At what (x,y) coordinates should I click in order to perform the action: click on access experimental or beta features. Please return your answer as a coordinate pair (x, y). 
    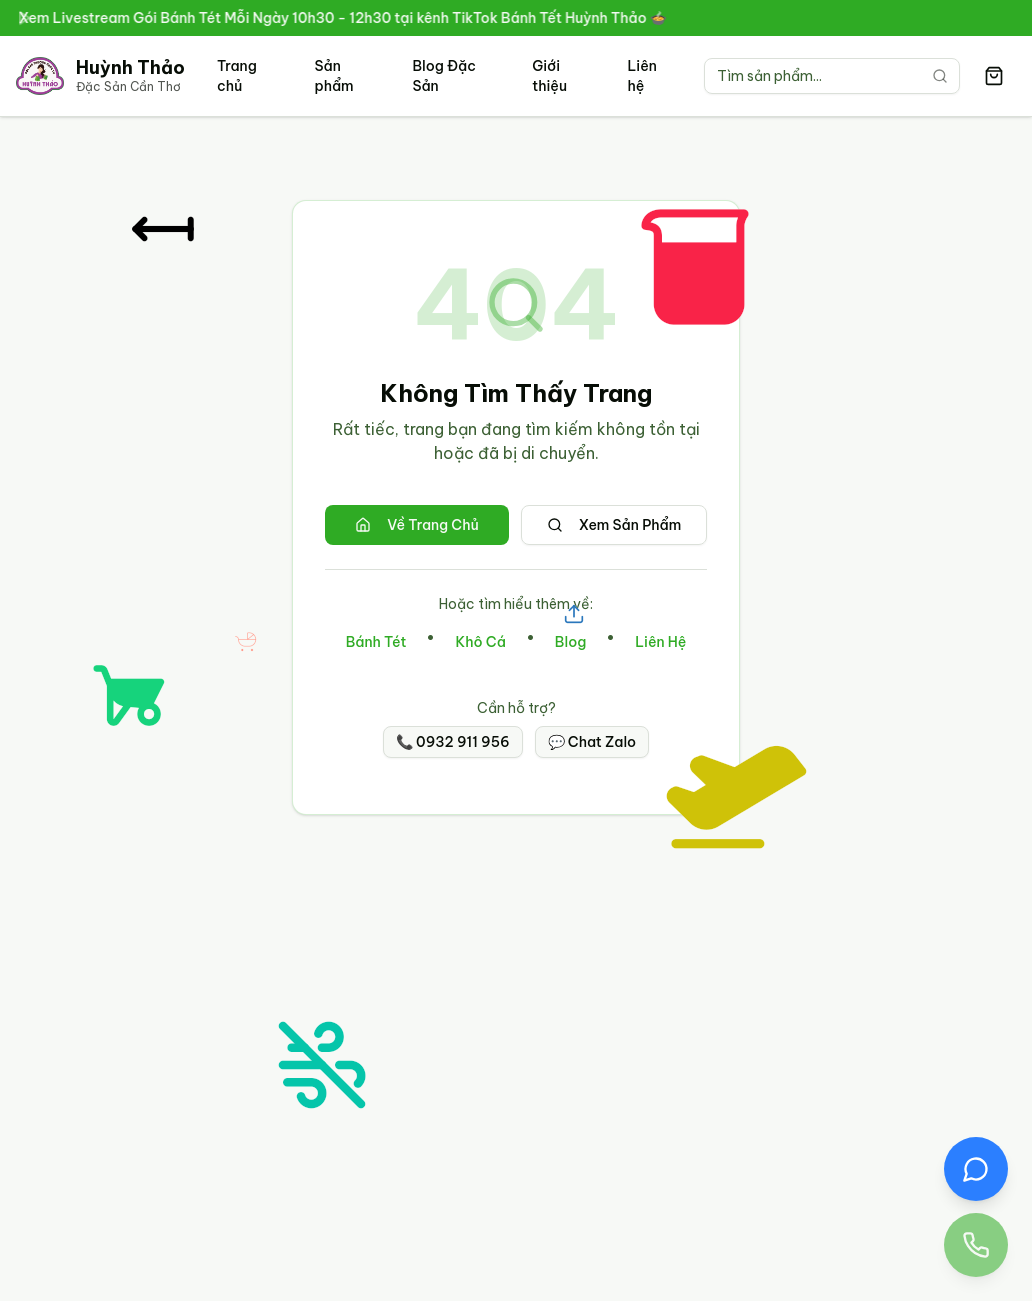
    Looking at the image, I should click on (695, 267).